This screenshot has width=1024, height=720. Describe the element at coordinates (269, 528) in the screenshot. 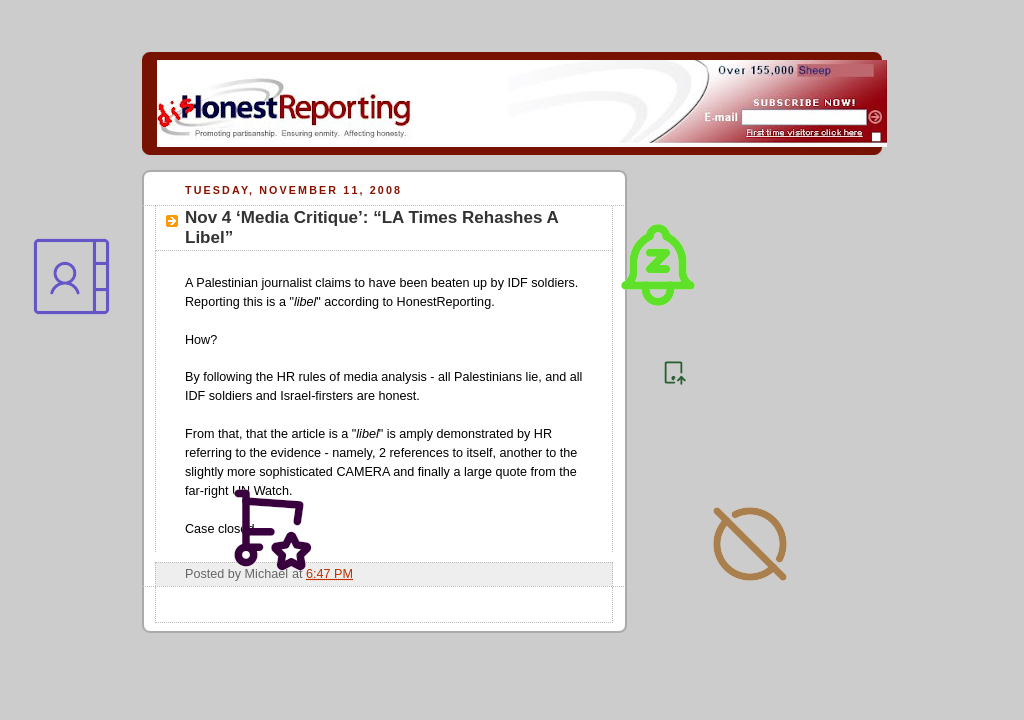

I see `view favorite or starred items in cart` at that location.